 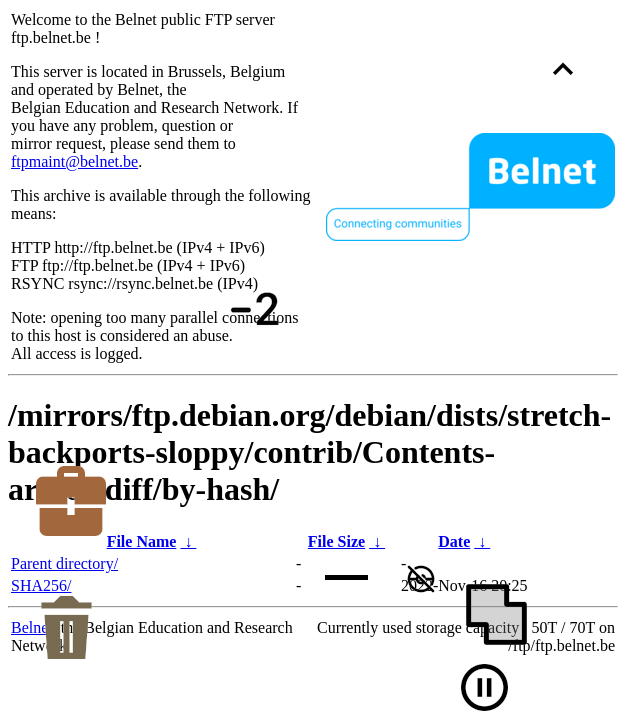 I want to click on merge or combine selected objects, so click(x=496, y=614).